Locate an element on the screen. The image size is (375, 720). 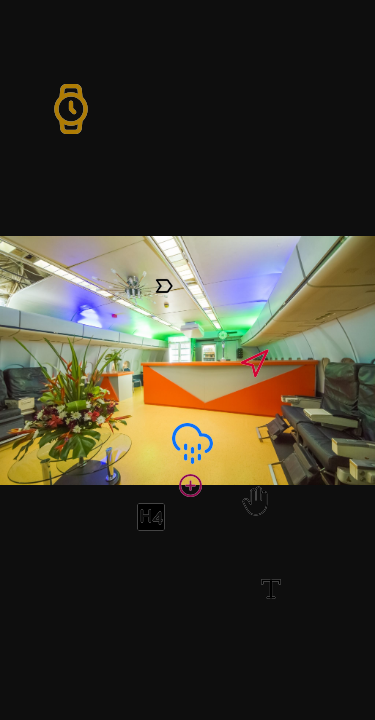
access navigation or directions is located at coordinates (254, 364).